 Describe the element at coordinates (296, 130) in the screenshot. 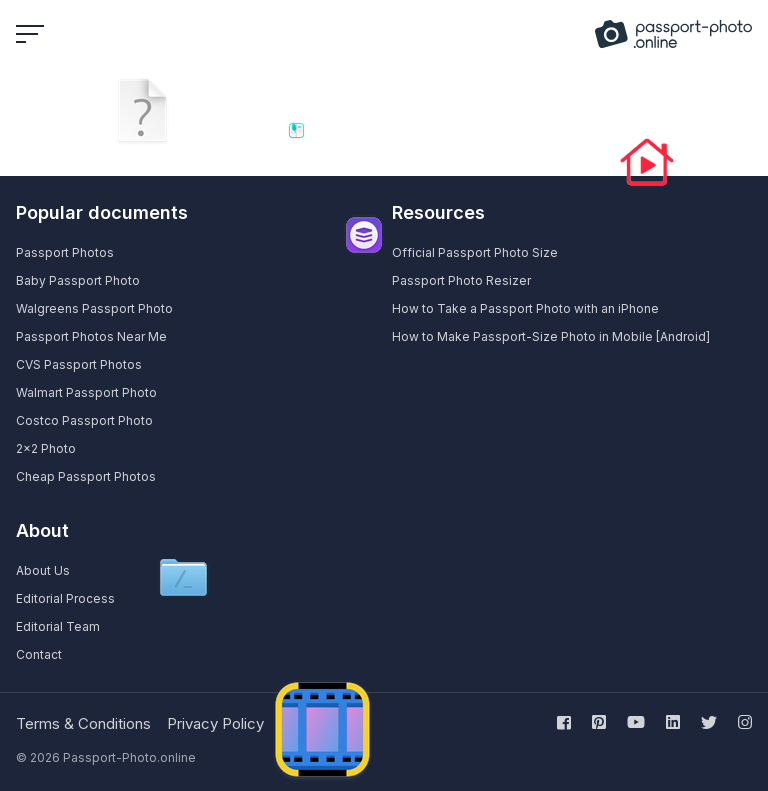

I see `open foliate e-book reader app` at that location.